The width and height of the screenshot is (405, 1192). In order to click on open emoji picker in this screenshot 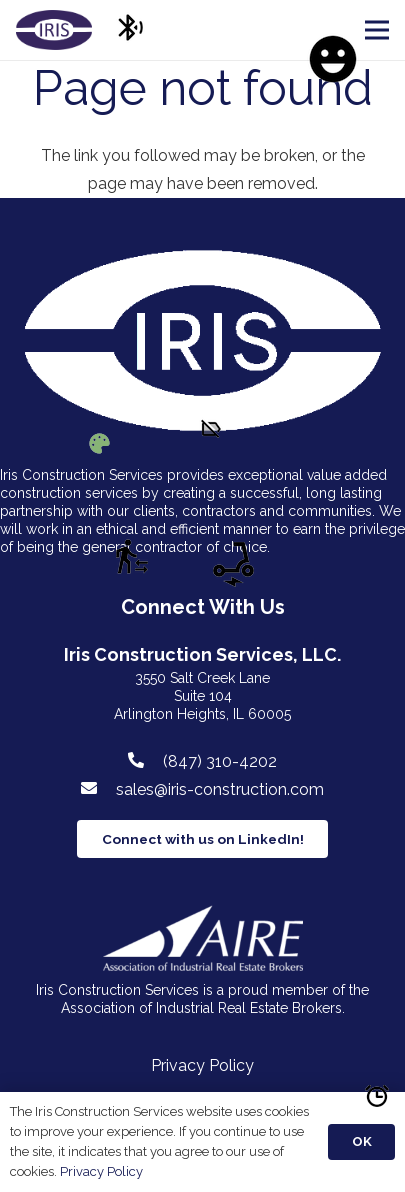, I will do `click(333, 59)`.